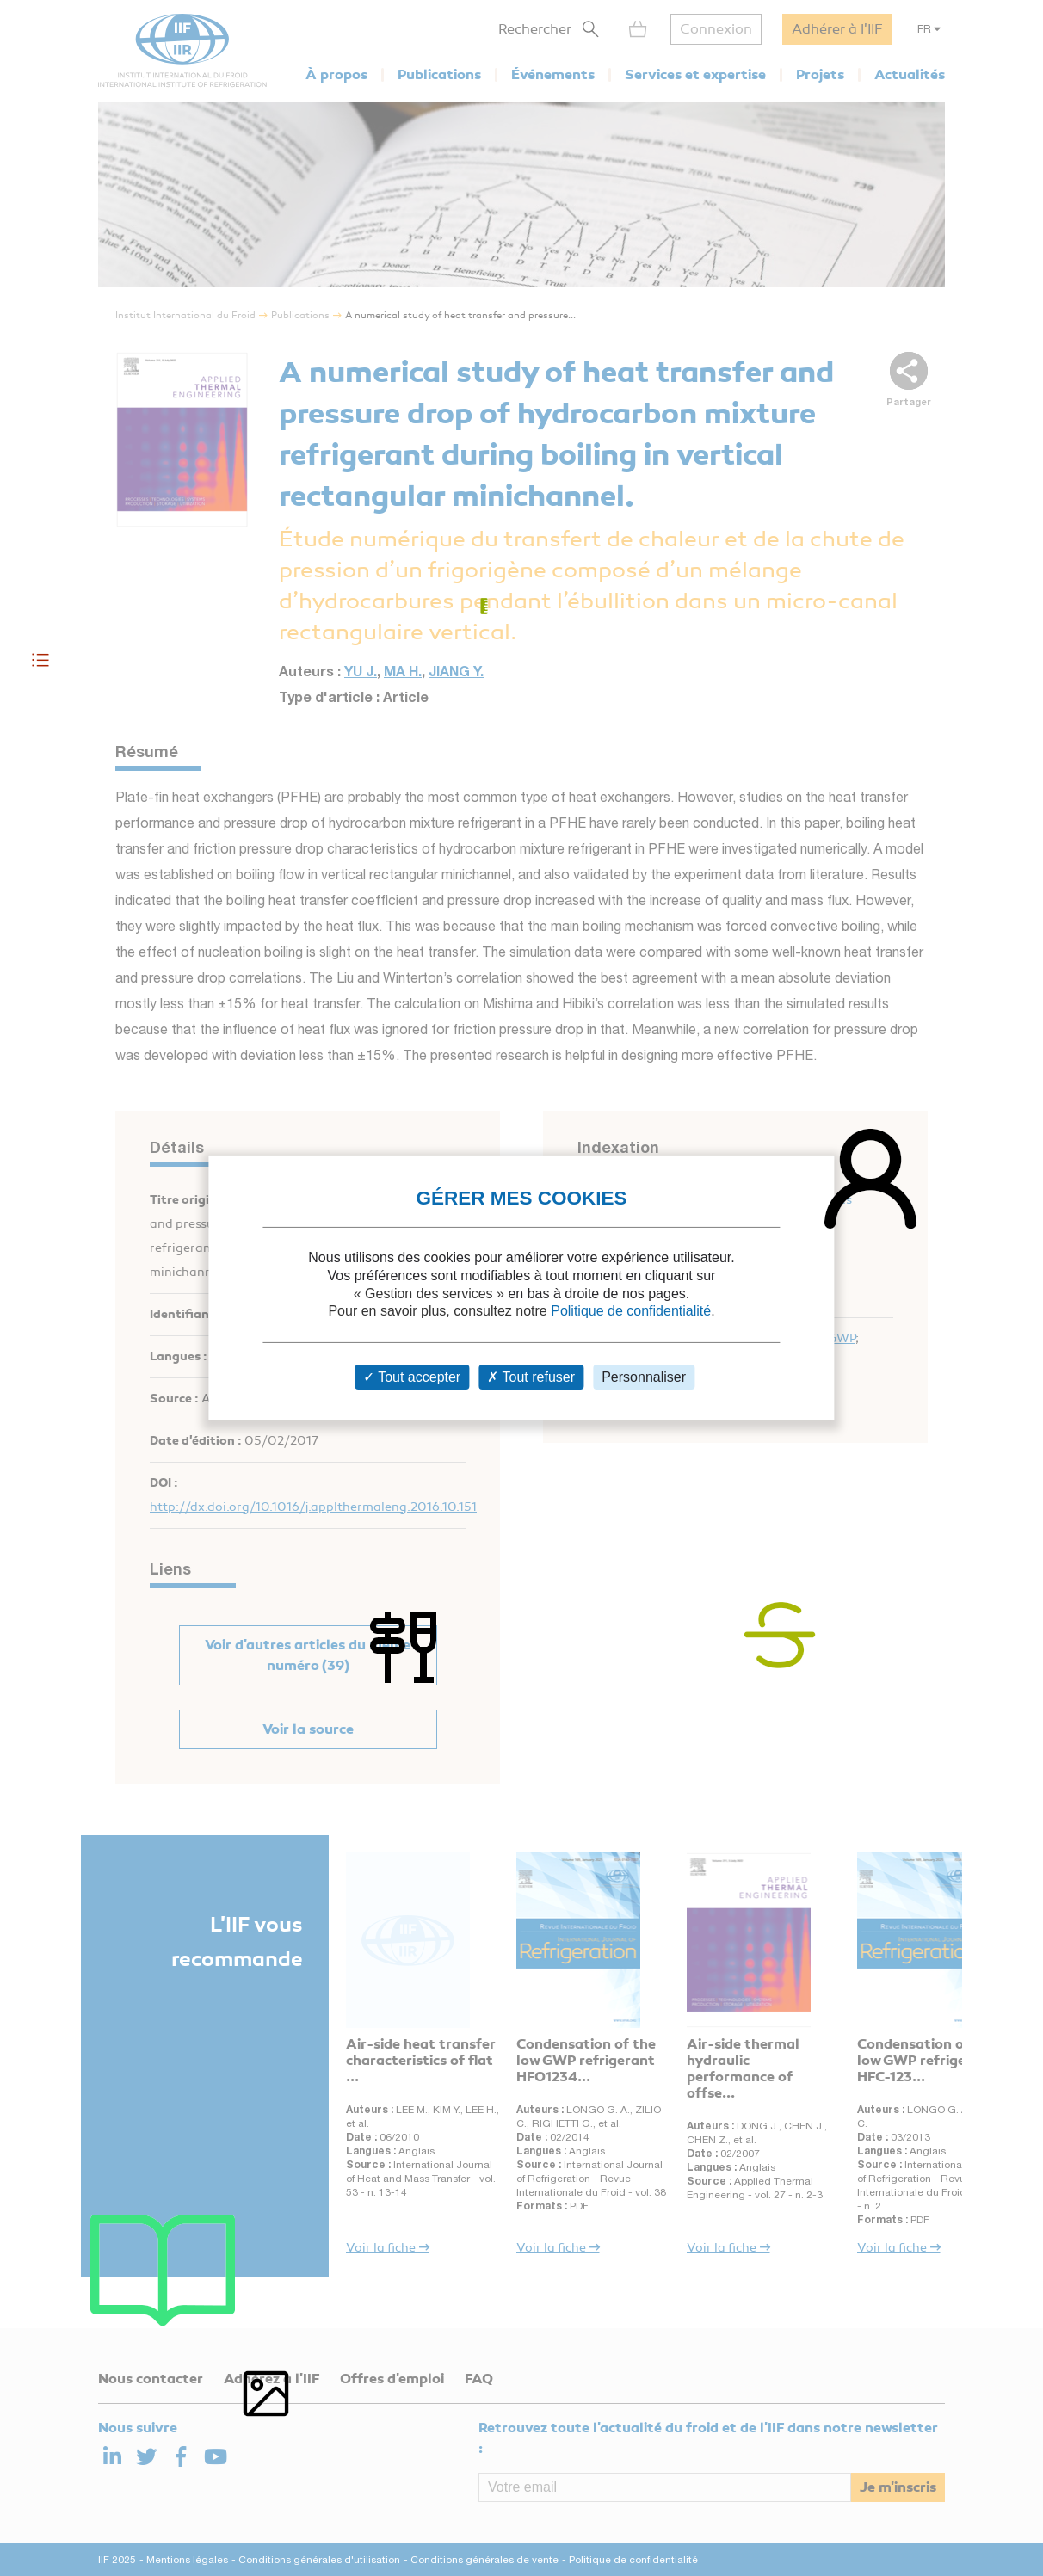 The height and width of the screenshot is (2576, 1043). I want to click on measure vertical height or length, so click(484, 606).